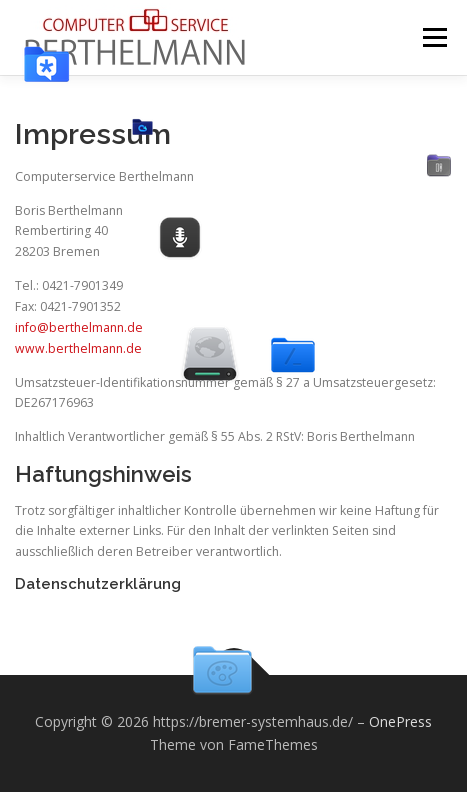 Image resolution: width=467 pixels, height=792 pixels. Describe the element at coordinates (46, 65) in the screenshot. I see `open Tim messaging app folder` at that location.